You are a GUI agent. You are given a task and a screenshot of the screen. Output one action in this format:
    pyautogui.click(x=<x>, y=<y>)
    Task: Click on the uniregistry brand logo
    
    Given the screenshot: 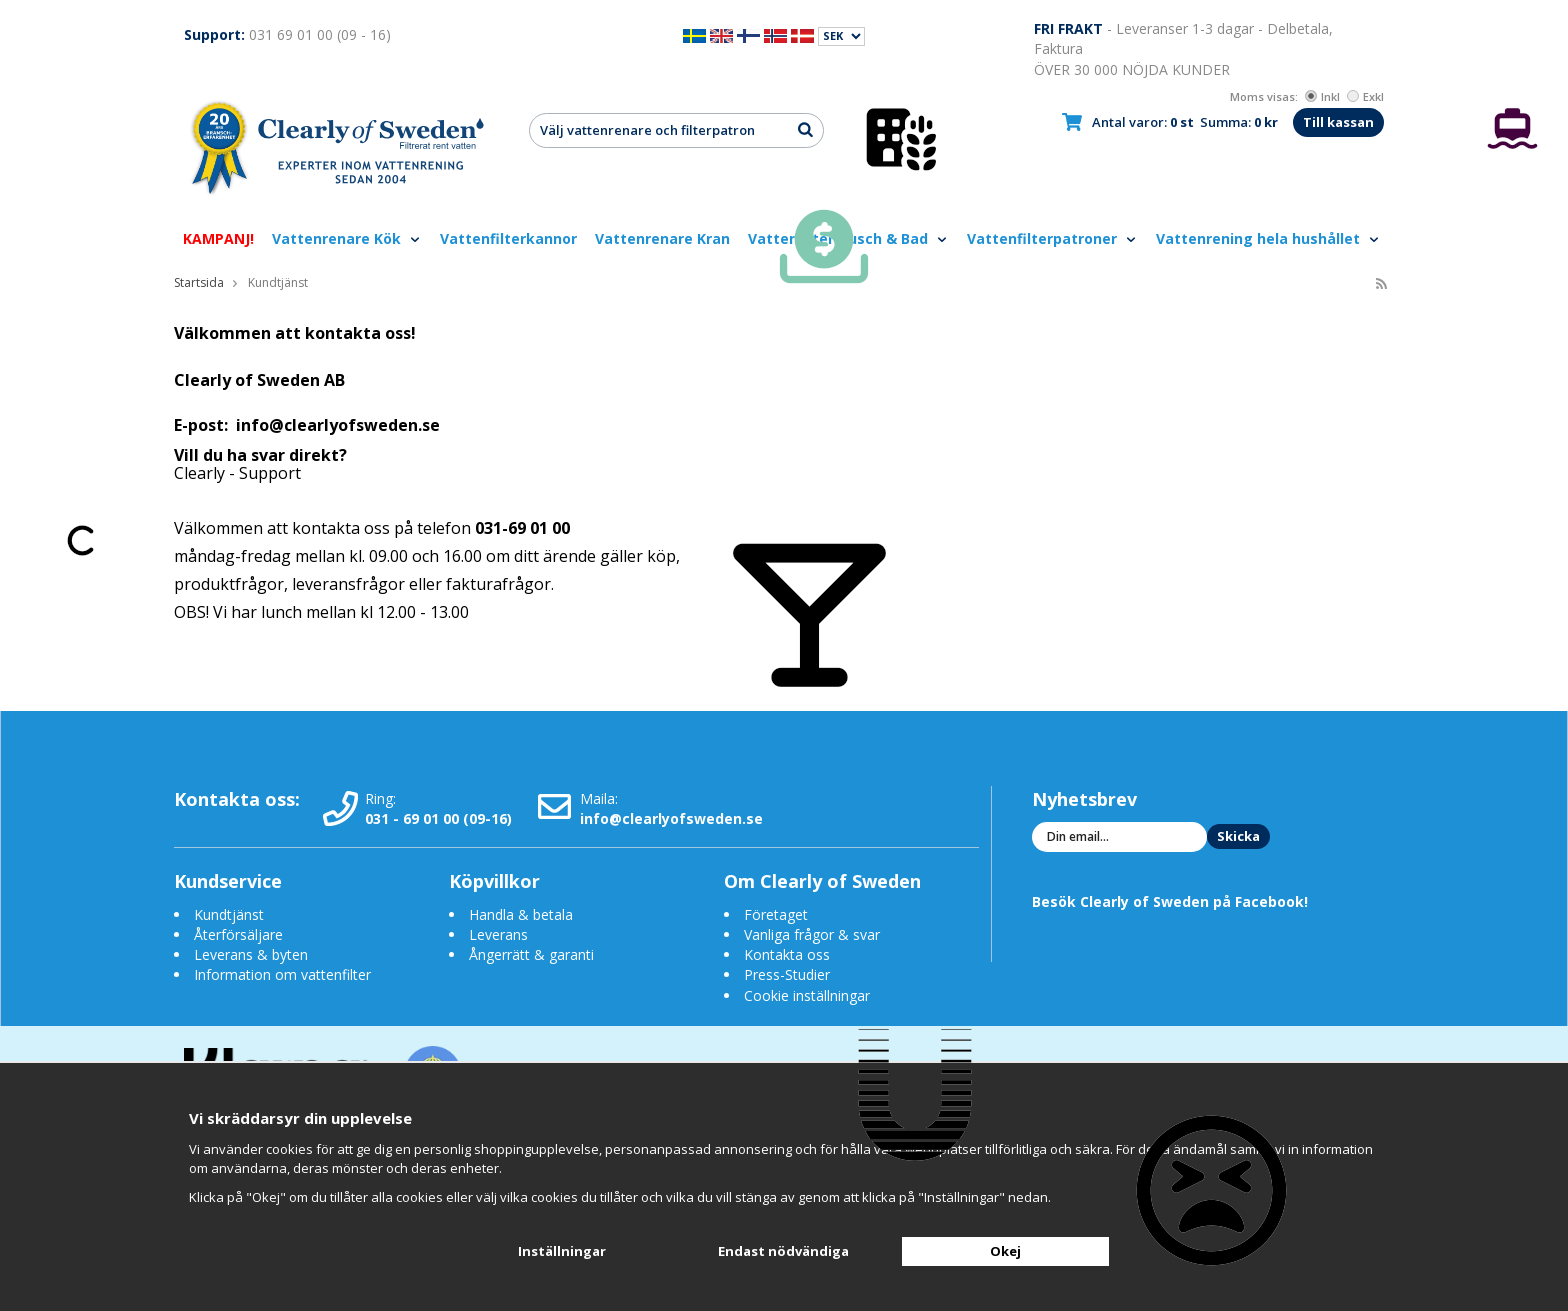 What is the action you would take?
    pyautogui.click(x=915, y=1095)
    